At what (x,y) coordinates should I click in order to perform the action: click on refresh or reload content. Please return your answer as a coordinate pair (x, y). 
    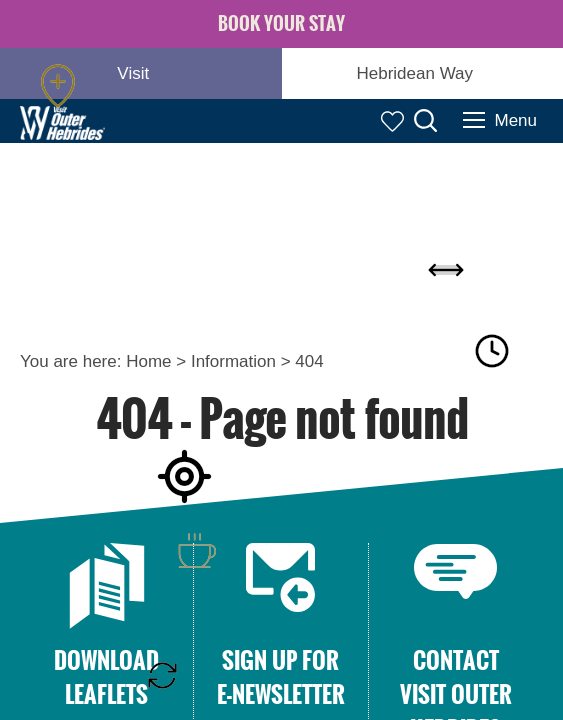
    Looking at the image, I should click on (162, 675).